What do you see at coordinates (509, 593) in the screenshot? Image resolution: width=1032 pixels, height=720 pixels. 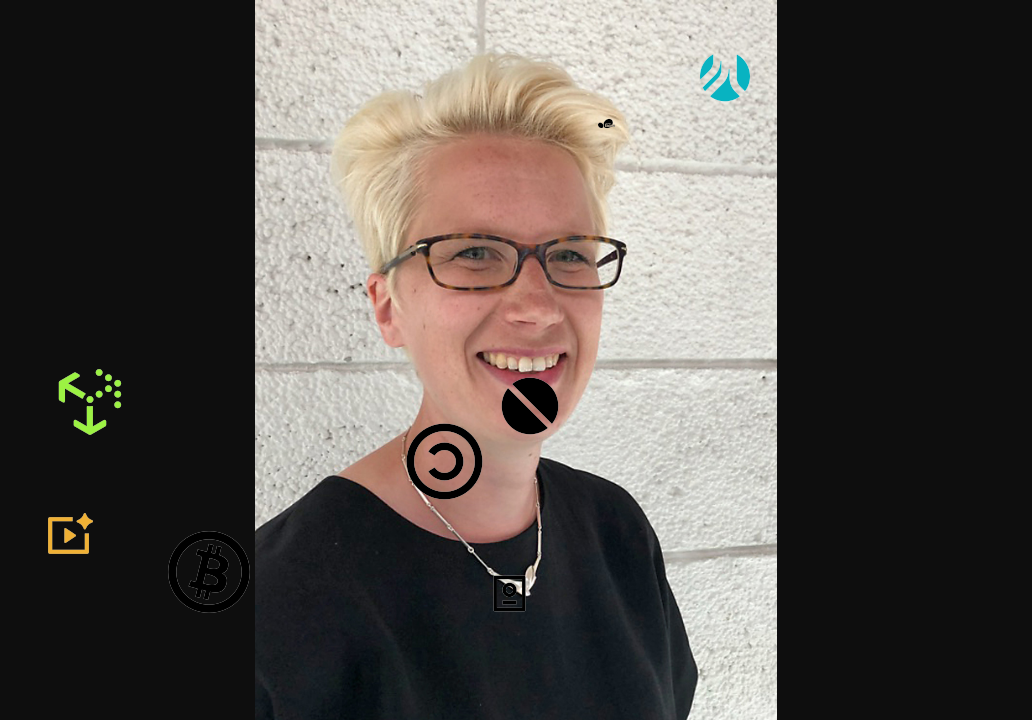 I see `view passport or travel document details` at bounding box center [509, 593].